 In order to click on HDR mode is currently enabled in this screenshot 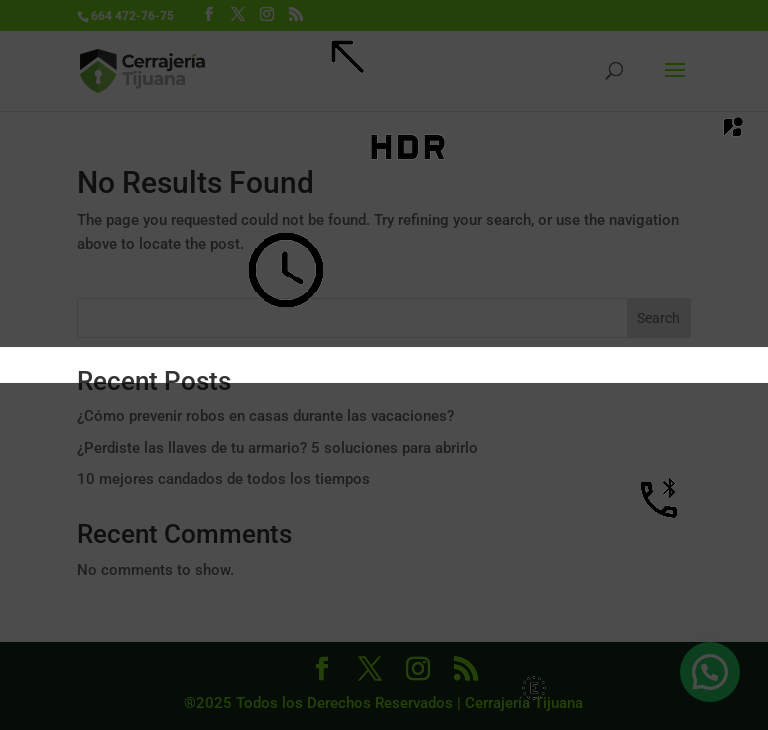, I will do `click(408, 147)`.